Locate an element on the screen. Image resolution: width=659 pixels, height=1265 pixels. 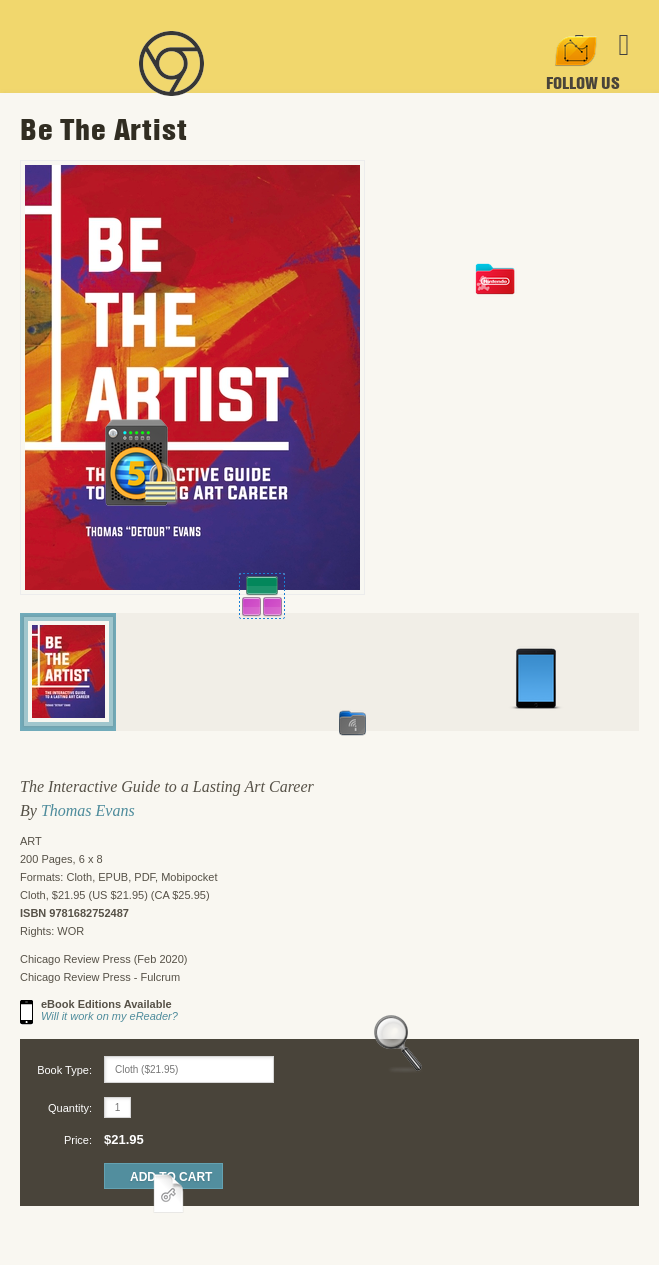
access shape style library in iMovie is located at coordinates (576, 51).